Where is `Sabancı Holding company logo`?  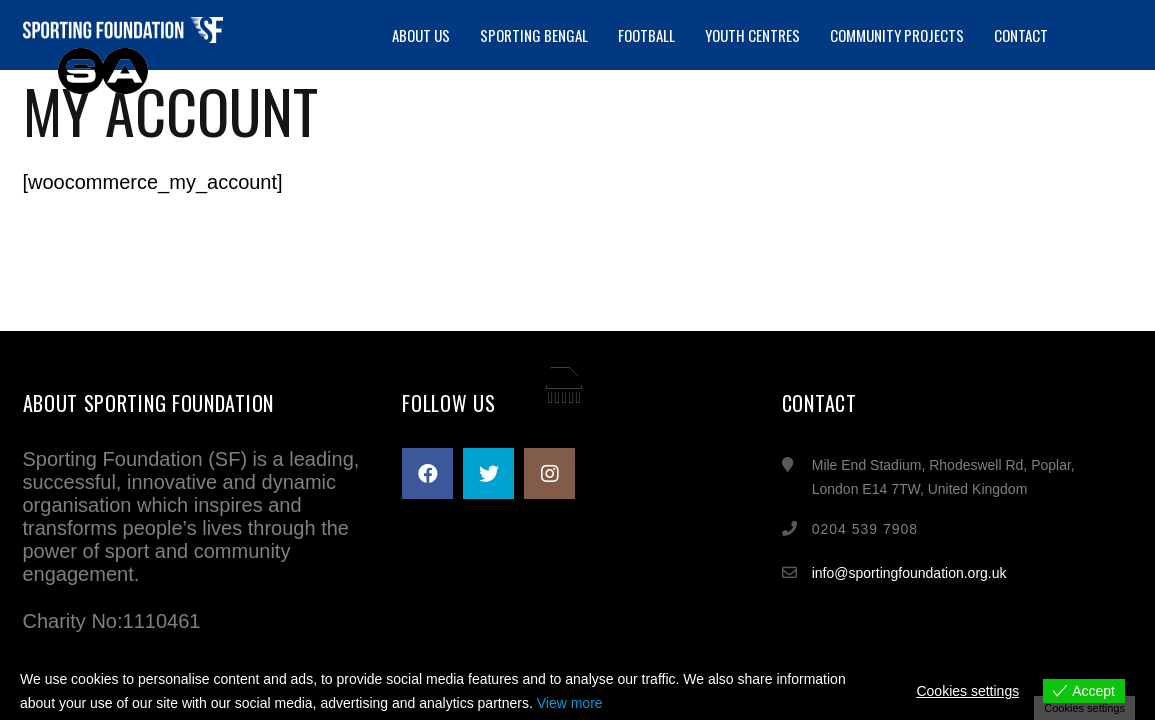 Sabancı Holding company logo is located at coordinates (103, 71).